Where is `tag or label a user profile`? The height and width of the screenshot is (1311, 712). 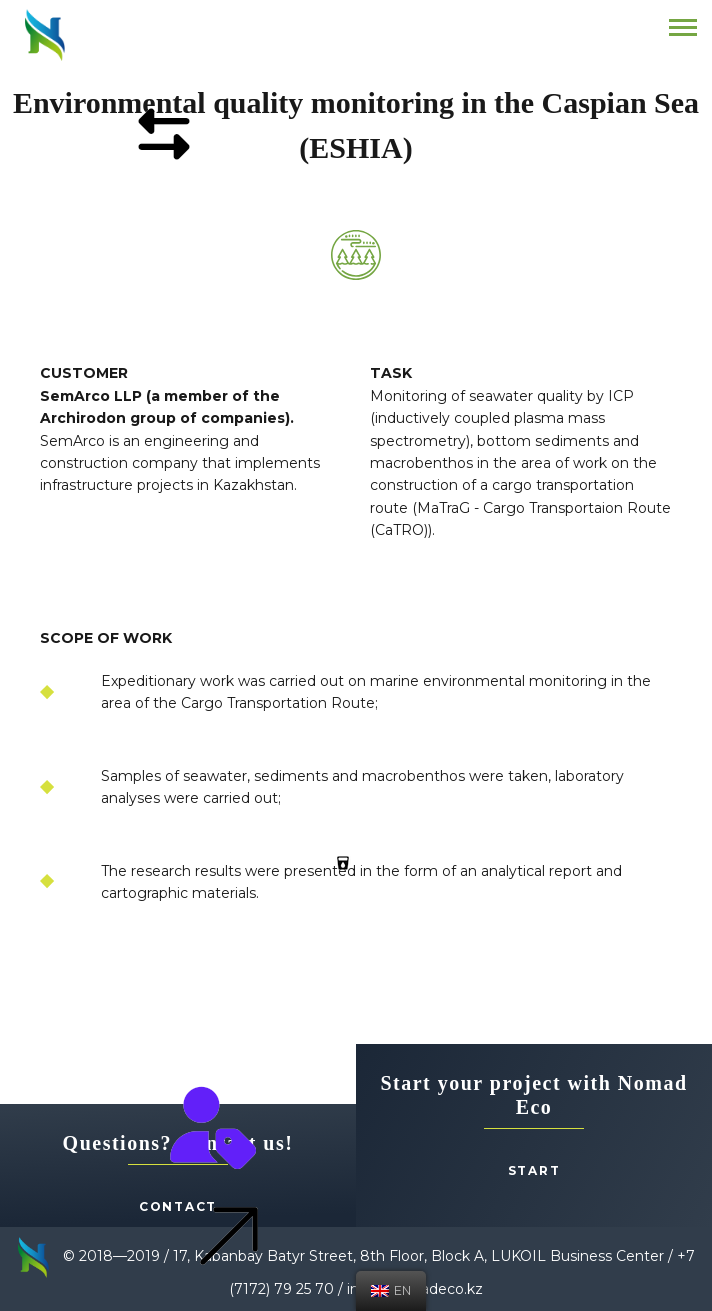
tag or label a user profile is located at coordinates (211, 1124).